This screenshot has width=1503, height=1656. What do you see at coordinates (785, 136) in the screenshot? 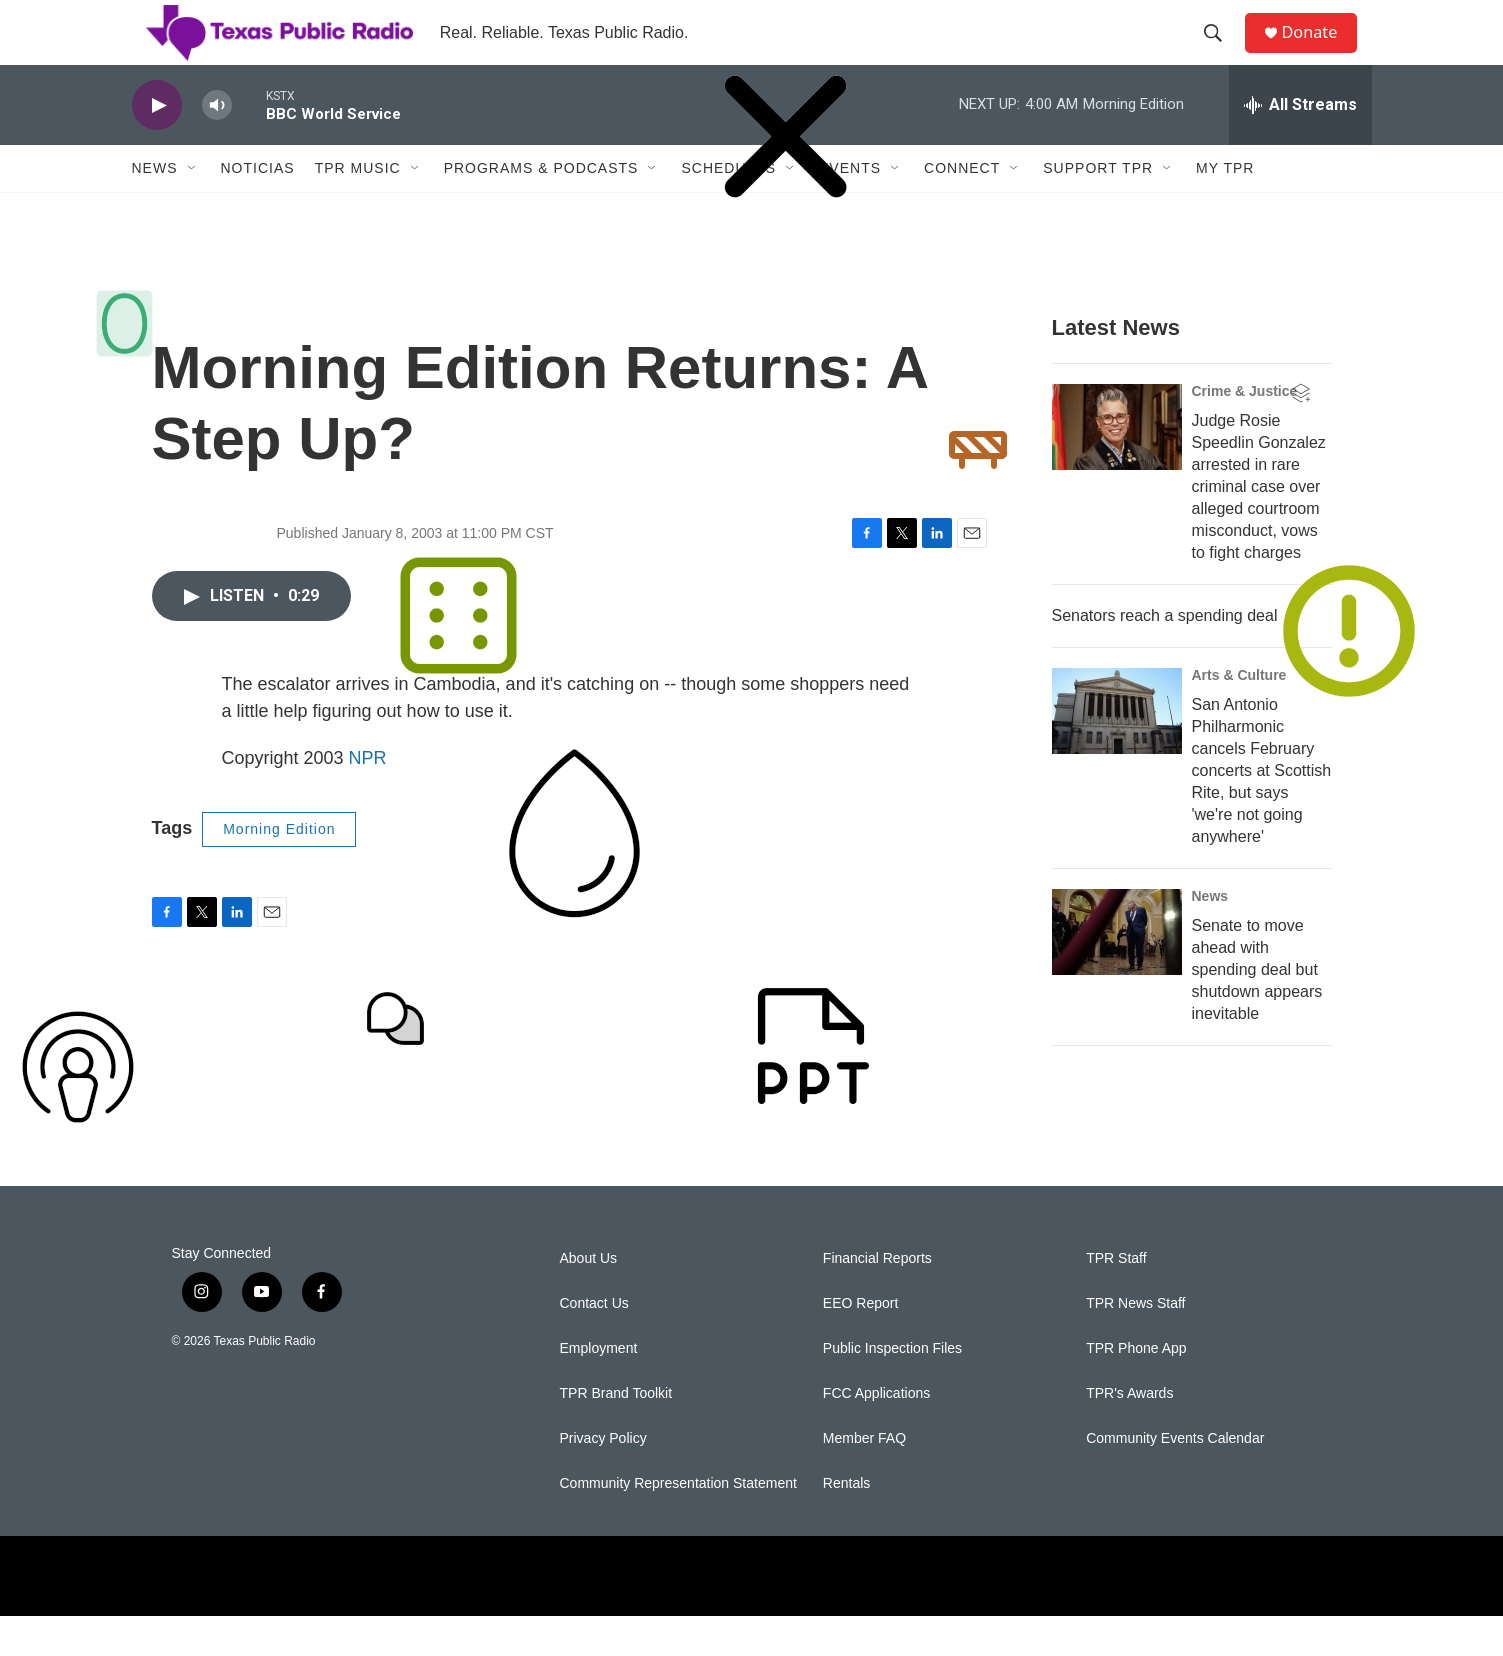
I see `close a window or dialog` at bounding box center [785, 136].